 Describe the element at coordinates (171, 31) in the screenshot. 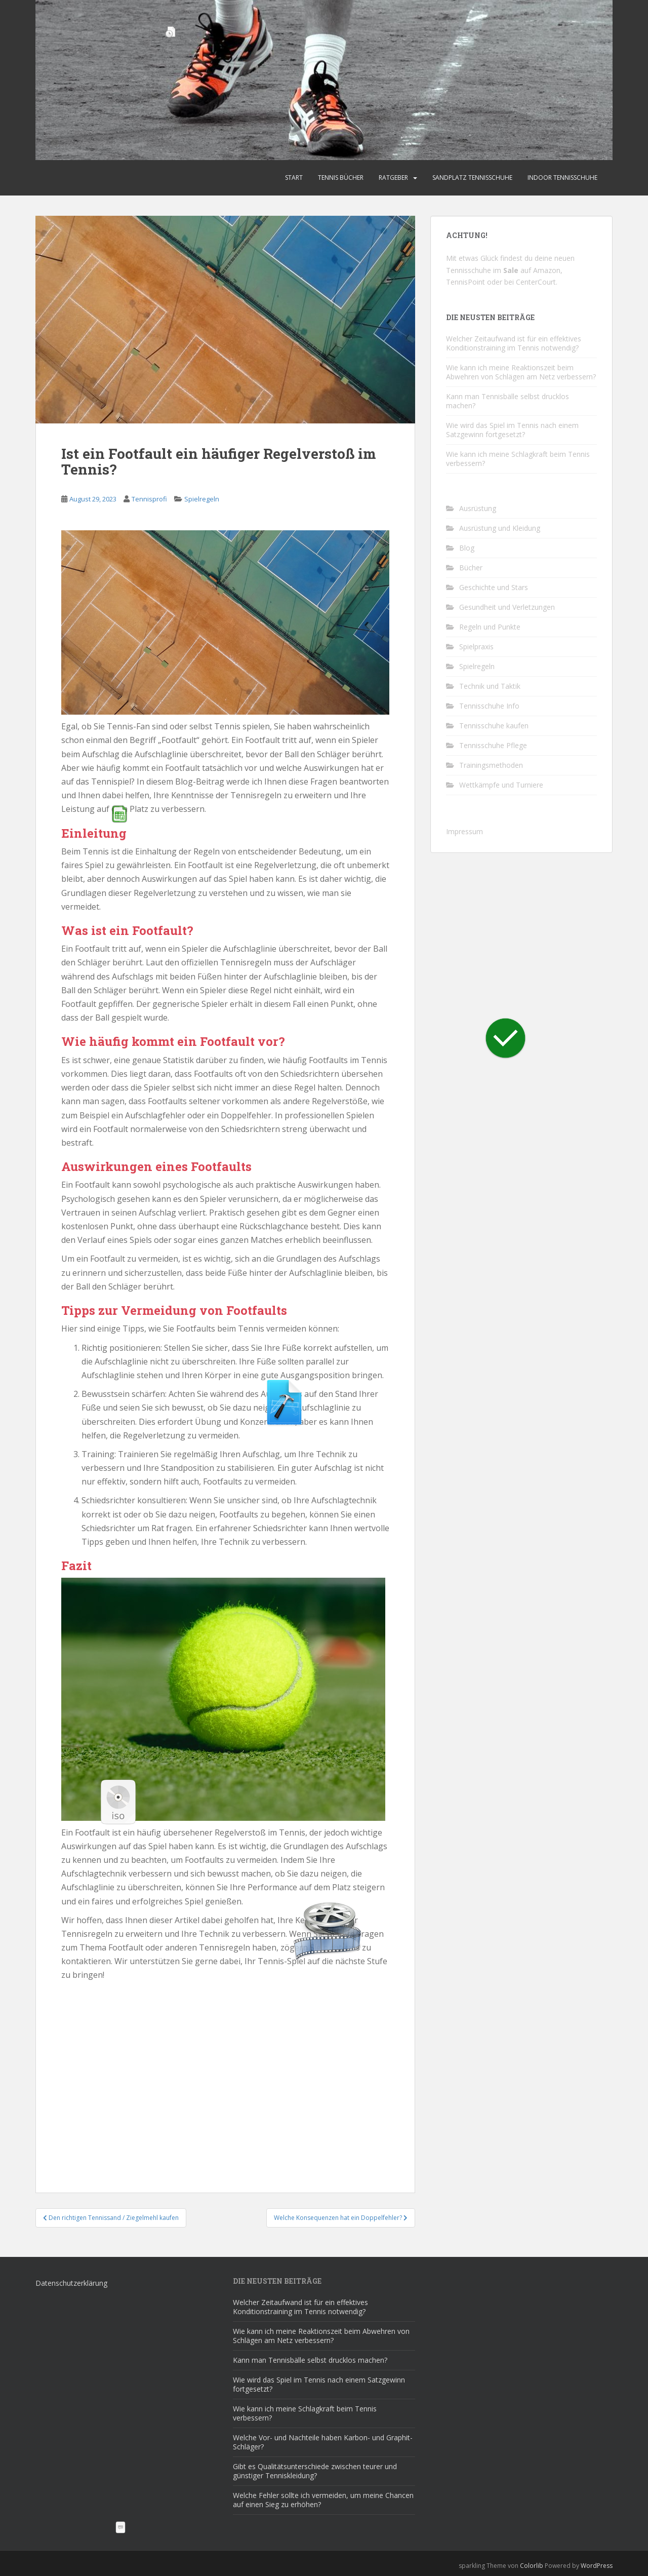

I see `view file history or previous versions` at that location.